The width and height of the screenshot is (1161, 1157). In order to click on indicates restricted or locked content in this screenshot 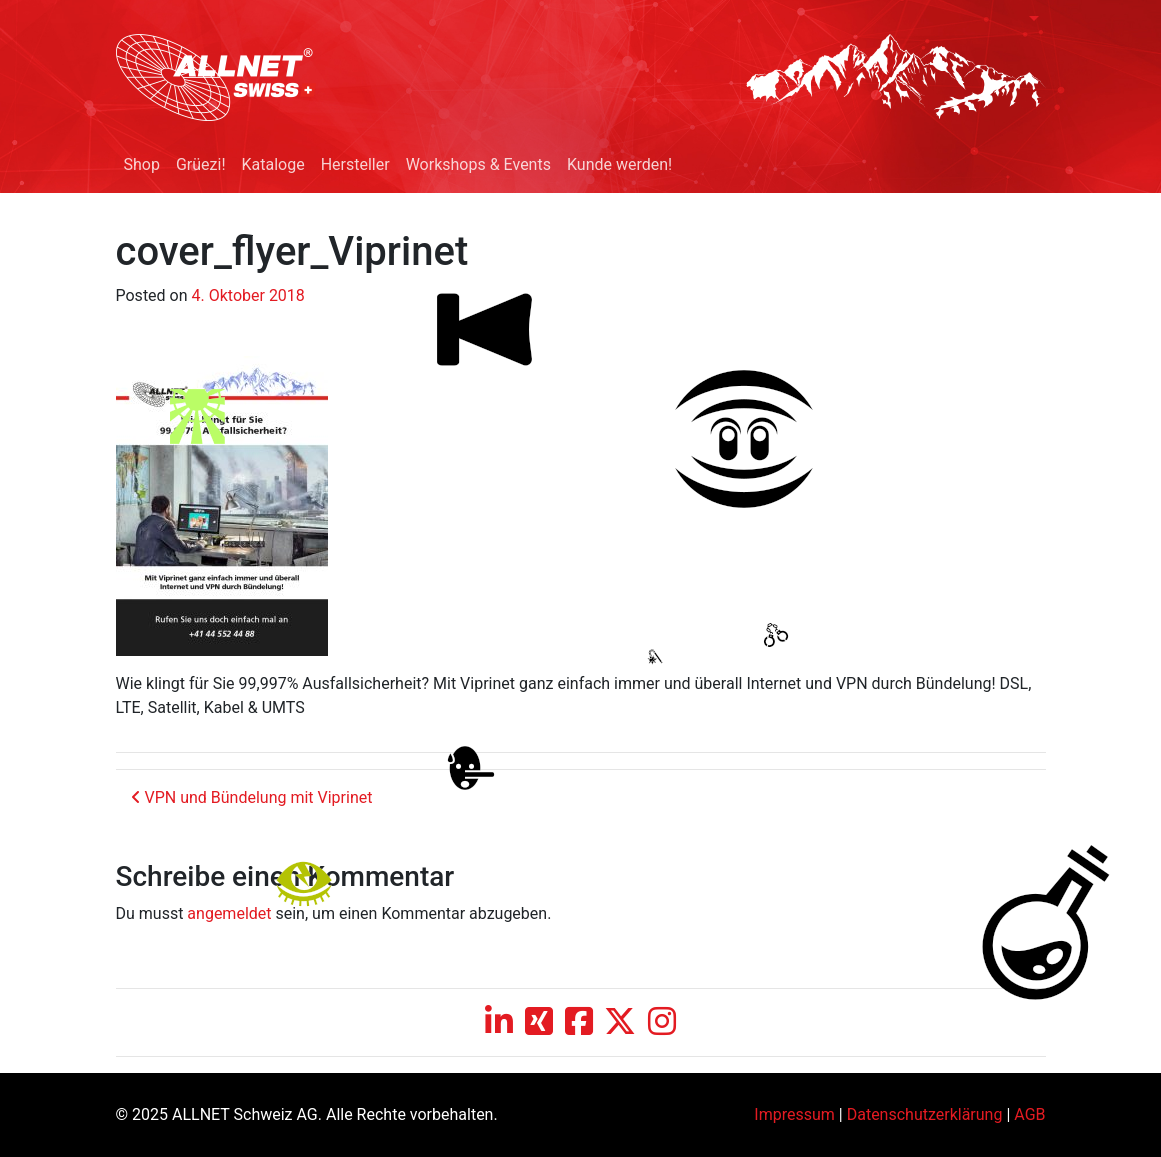, I will do `click(776, 635)`.